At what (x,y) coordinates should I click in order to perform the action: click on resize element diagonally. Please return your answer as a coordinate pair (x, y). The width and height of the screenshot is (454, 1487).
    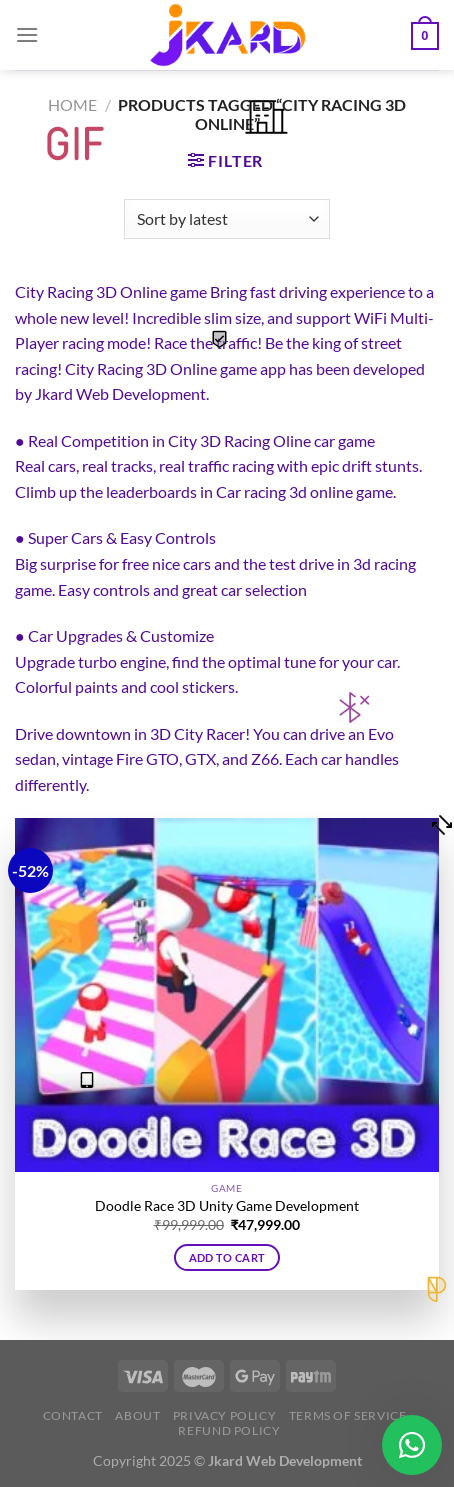
    Looking at the image, I should click on (442, 825).